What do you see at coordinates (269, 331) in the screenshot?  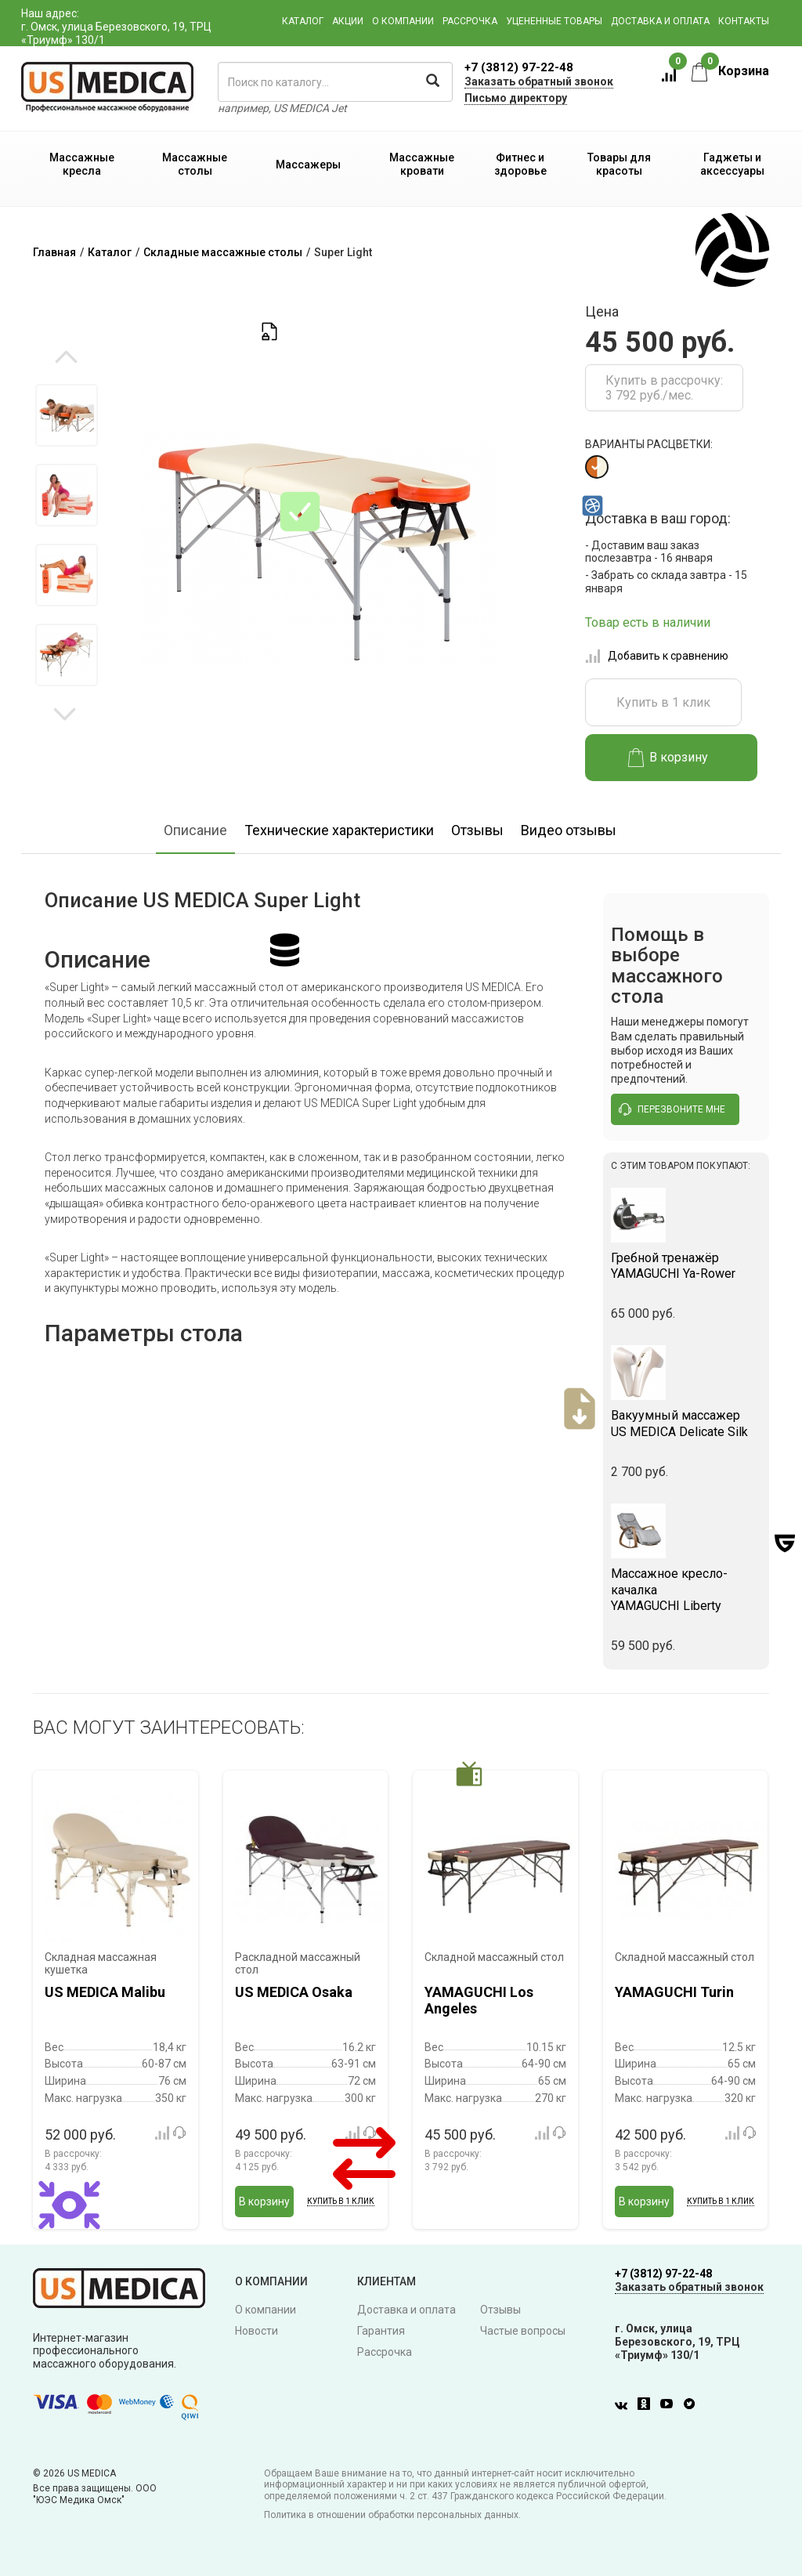 I see `a locked or encrypted file` at bounding box center [269, 331].